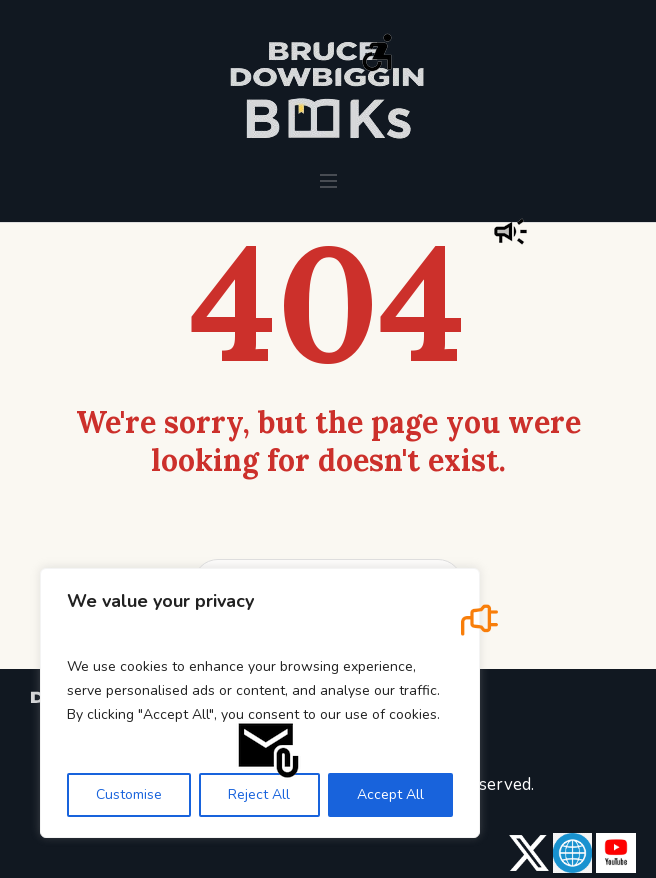 The height and width of the screenshot is (878, 656). I want to click on make an announcement or broadcast, so click(510, 231).